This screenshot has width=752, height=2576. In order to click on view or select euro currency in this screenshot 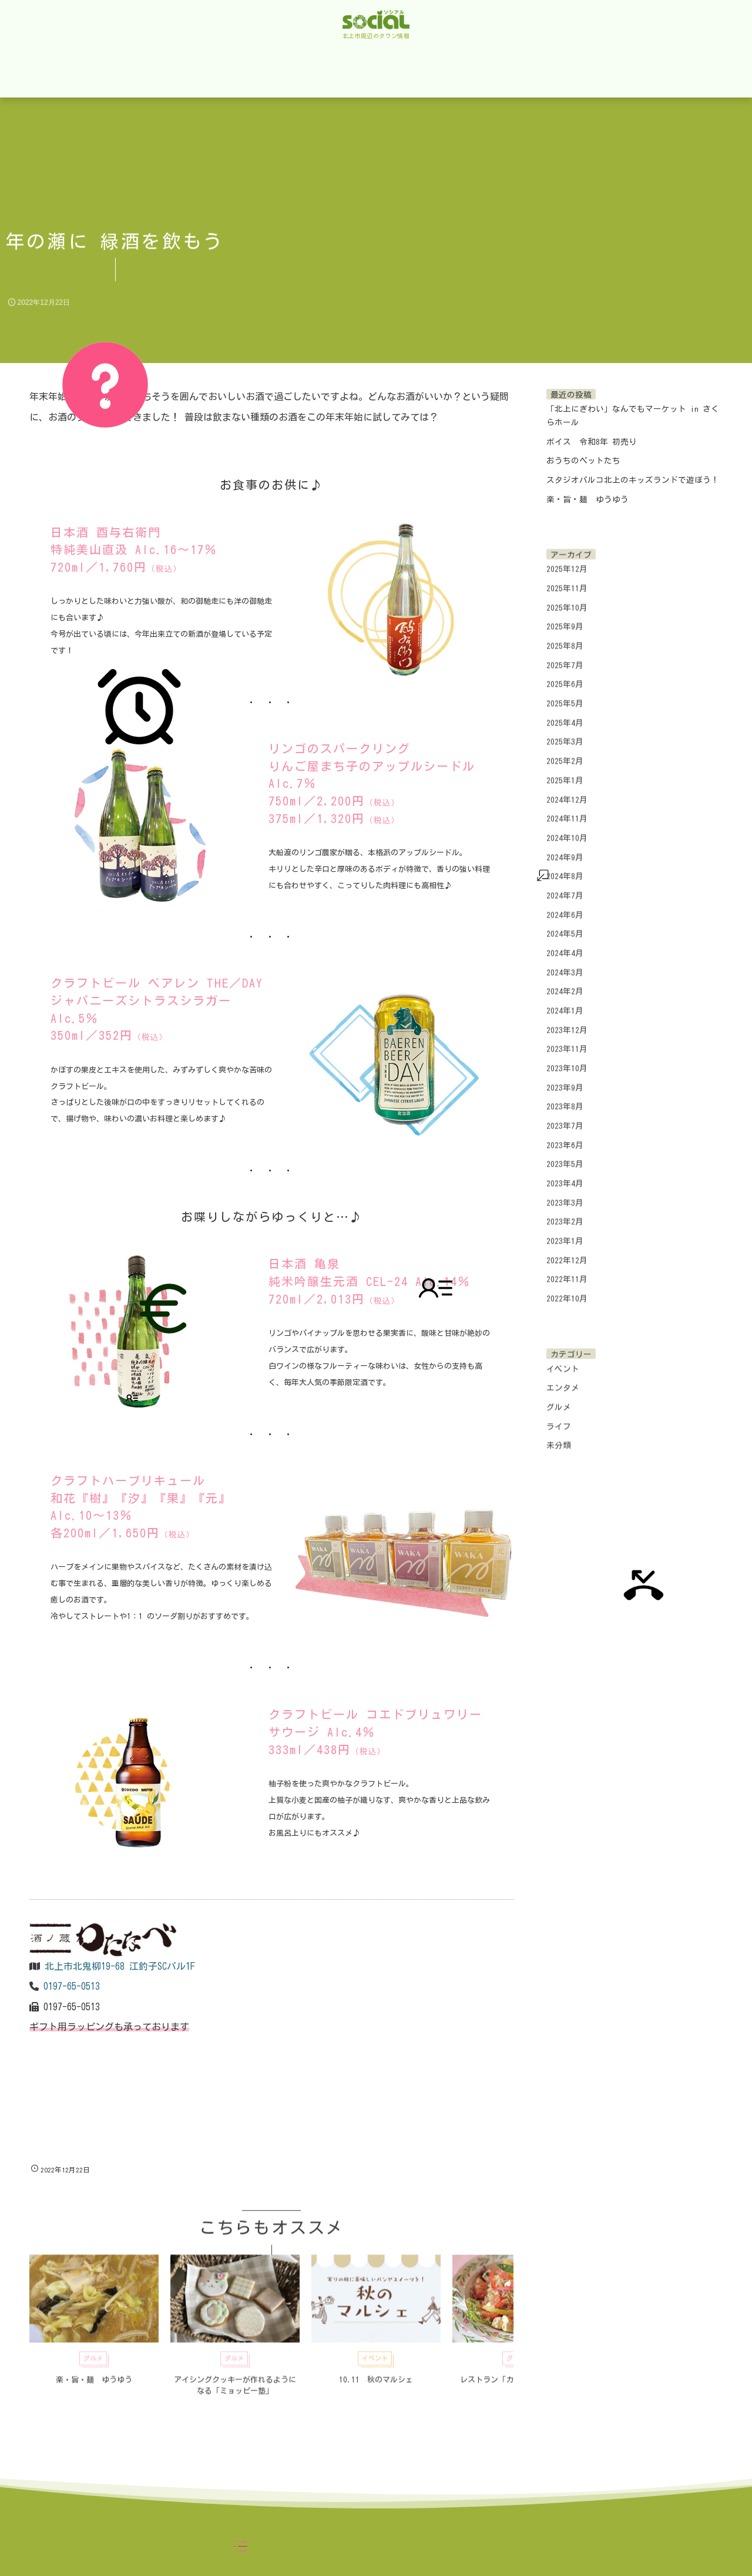, I will do `click(164, 1308)`.